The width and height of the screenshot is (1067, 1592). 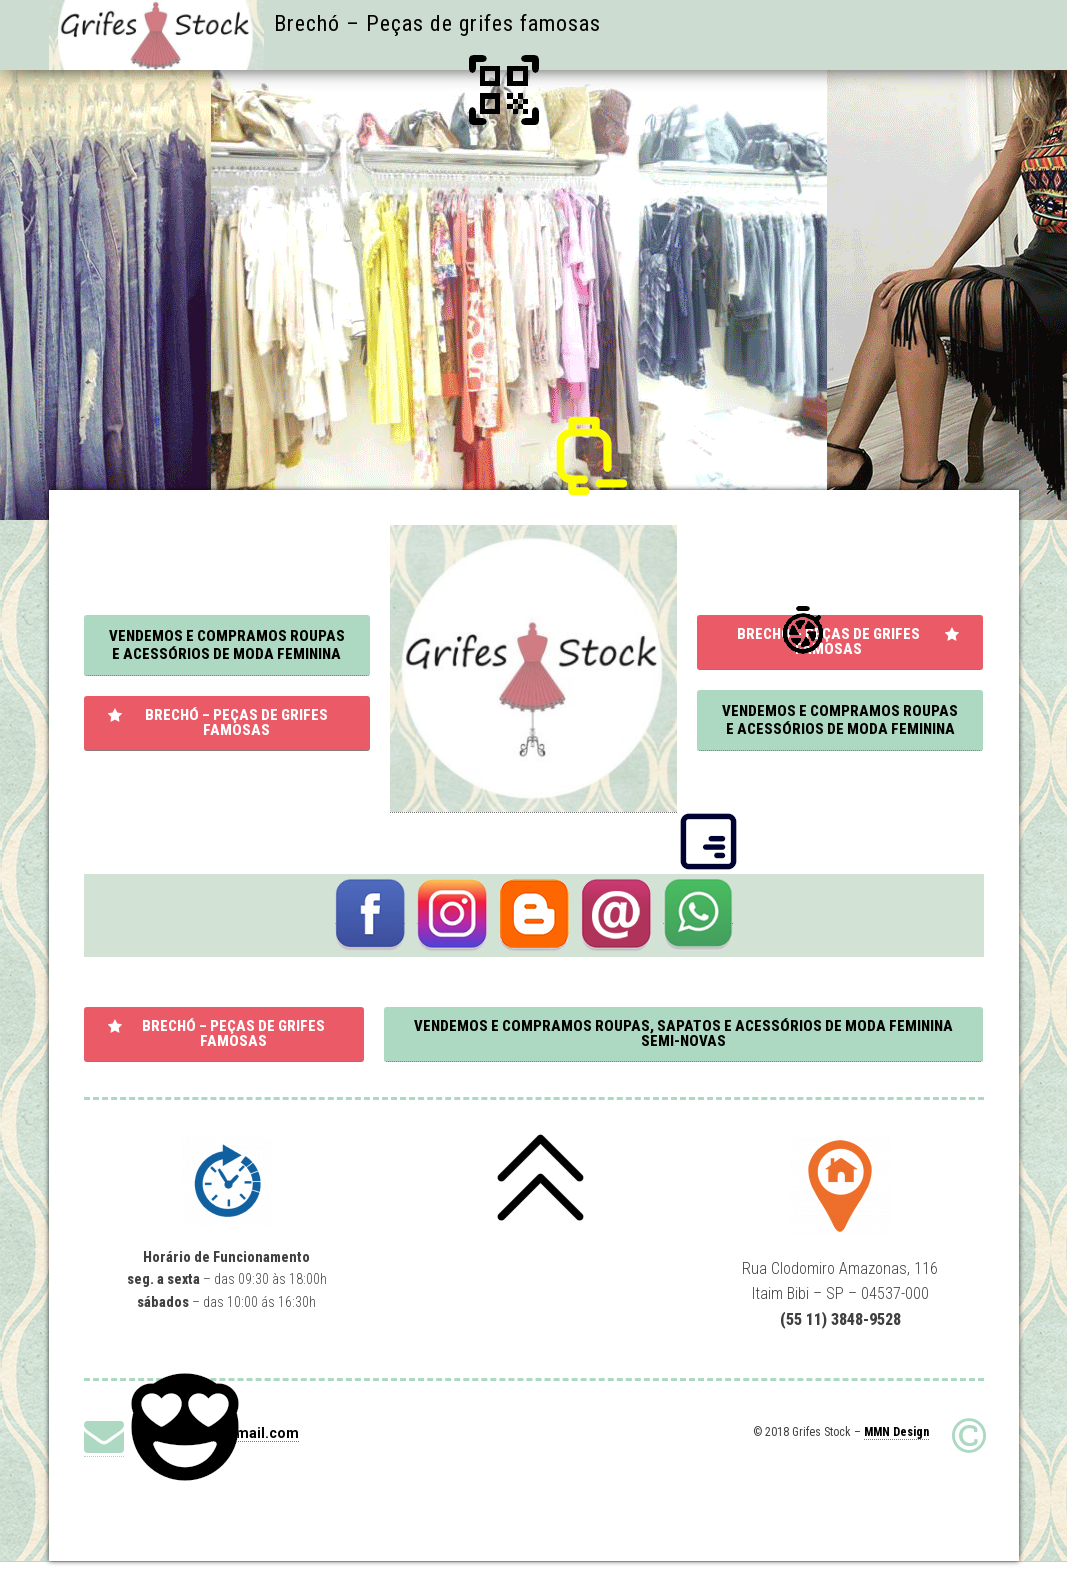 What do you see at coordinates (708, 841) in the screenshot?
I see `align content to bottom-right of container` at bounding box center [708, 841].